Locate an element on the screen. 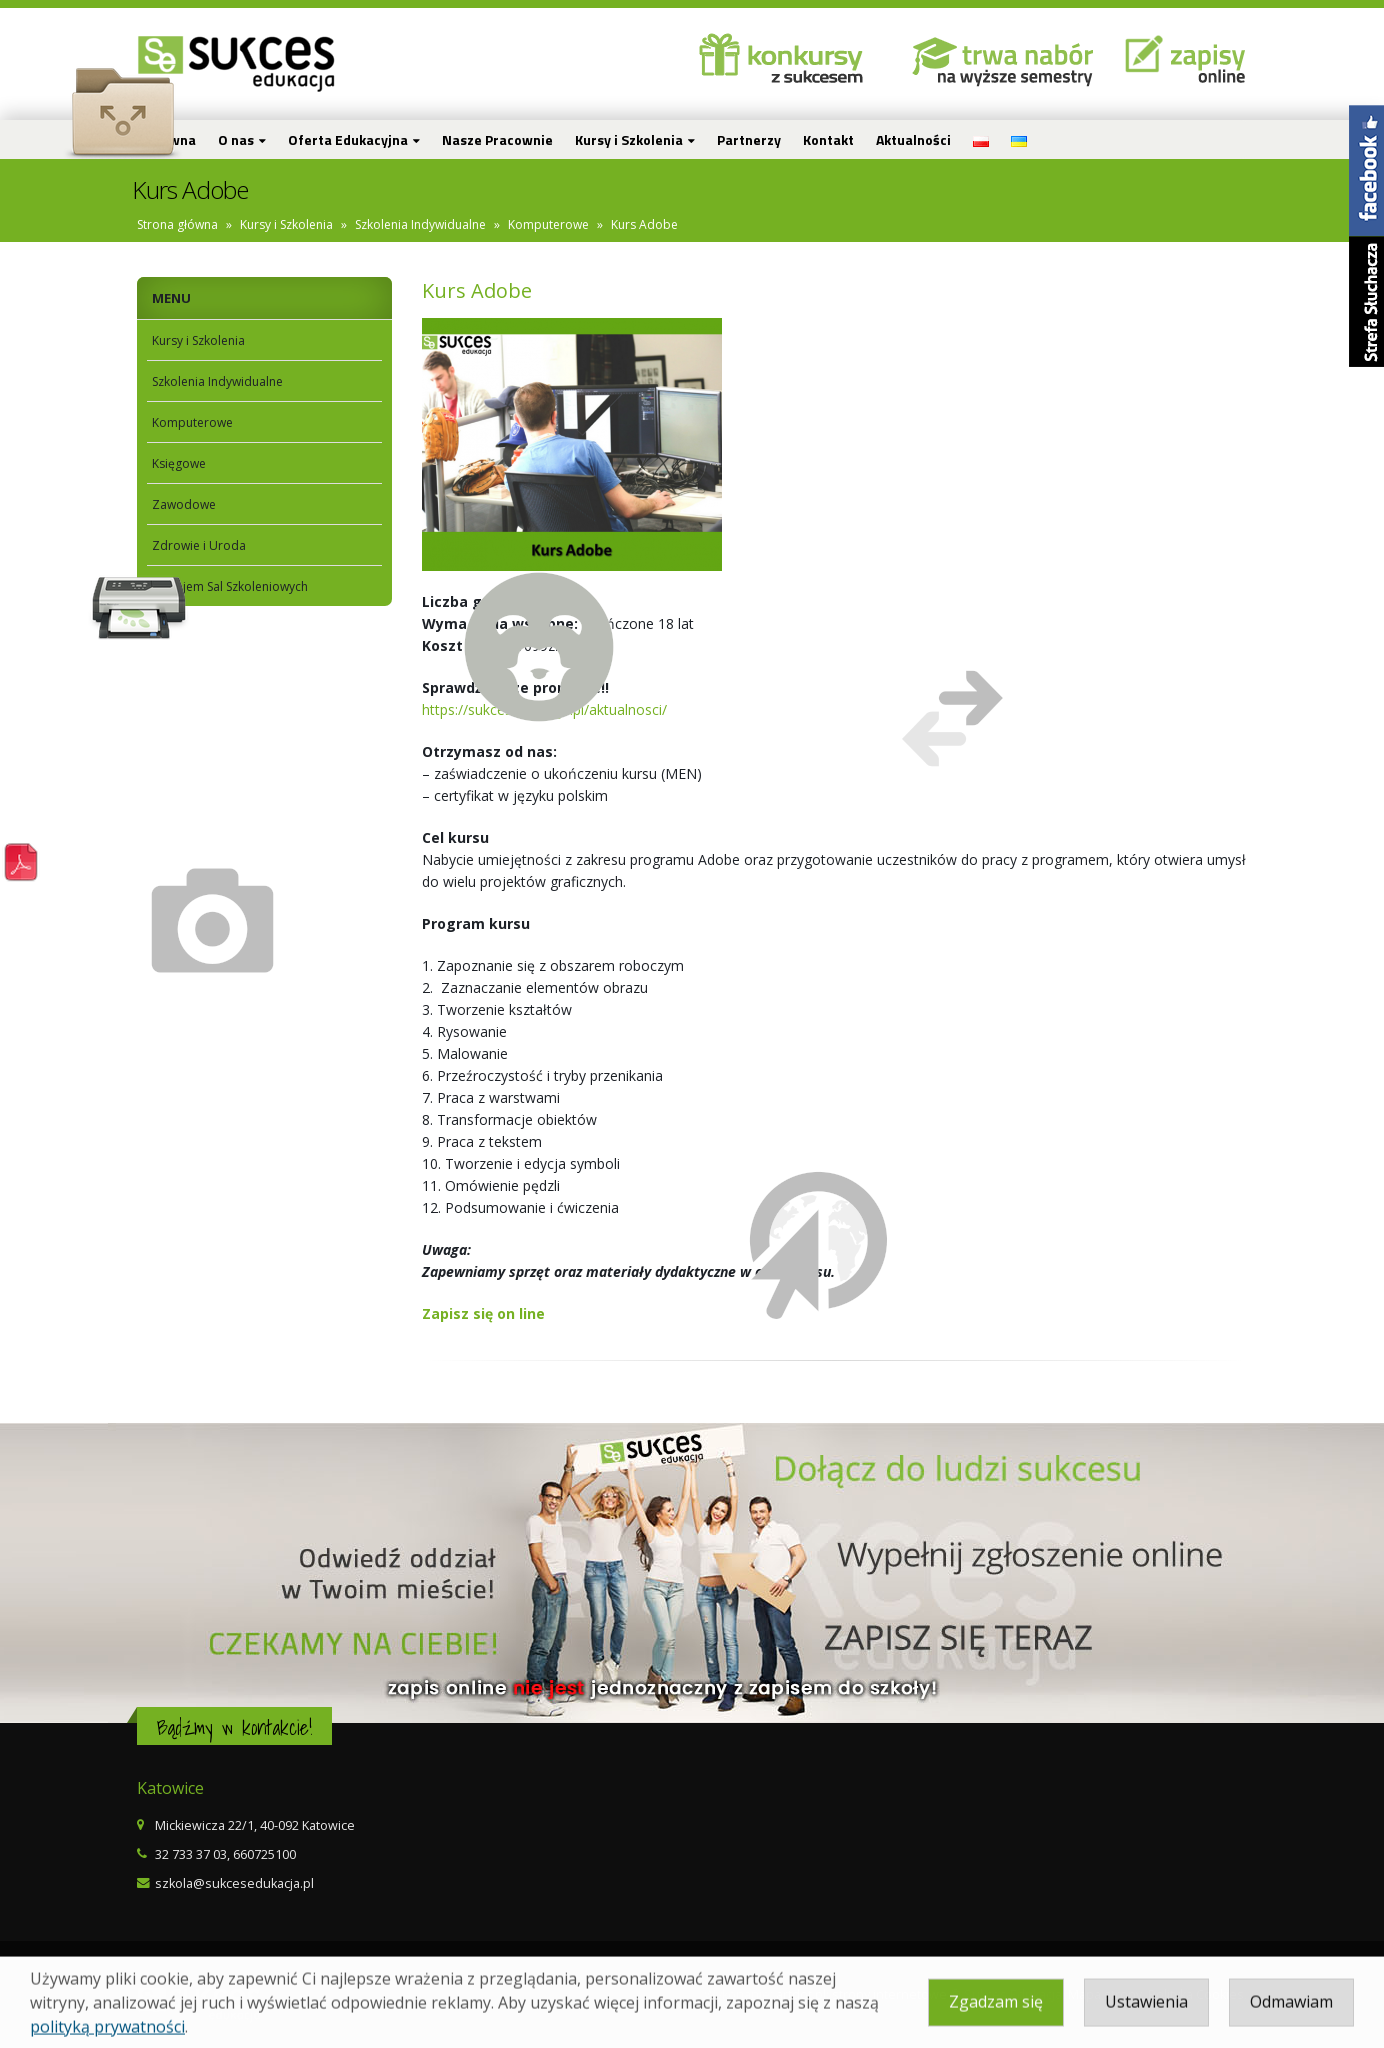 The image size is (1384, 2048). access your public shared folder is located at coordinates (123, 117).